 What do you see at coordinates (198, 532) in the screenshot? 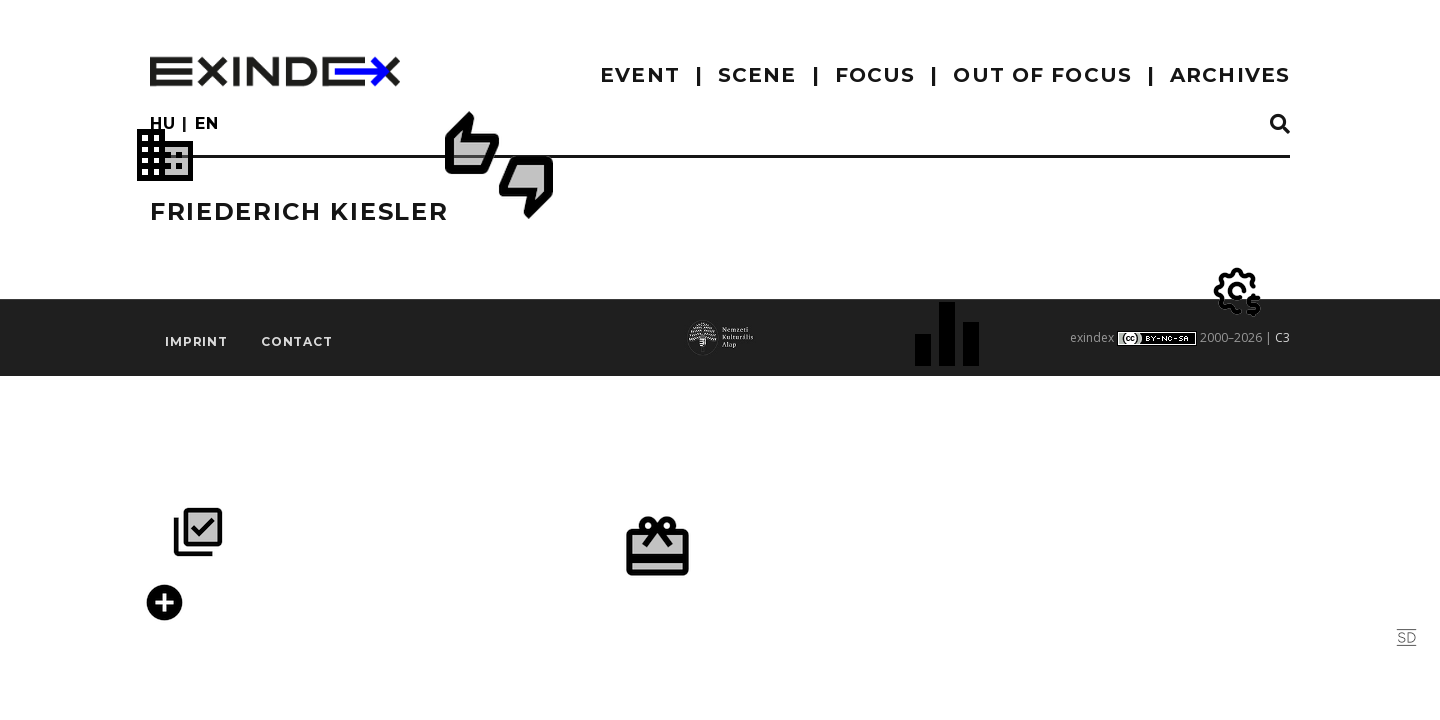
I see `item successfully added to library` at bounding box center [198, 532].